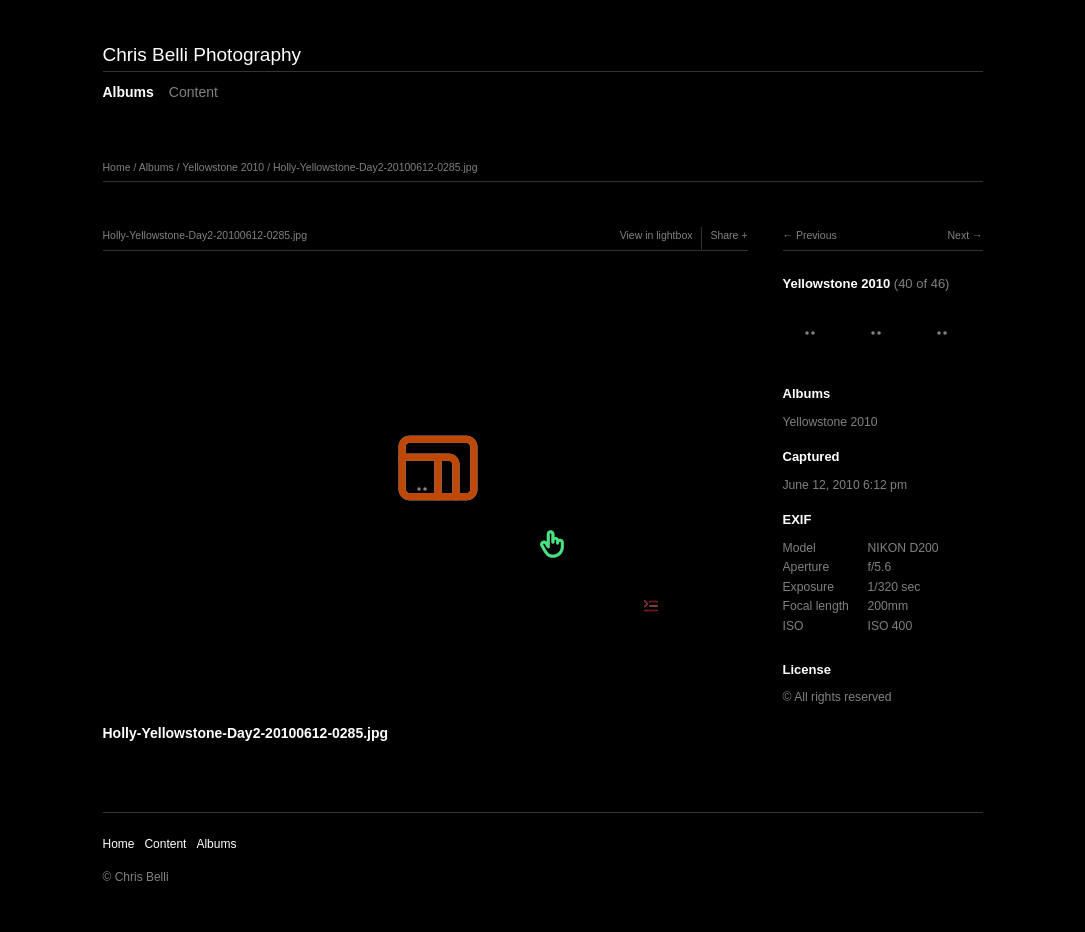 The image size is (1085, 932). Describe the element at coordinates (438, 468) in the screenshot. I see `adjust aspect ratio settings` at that location.